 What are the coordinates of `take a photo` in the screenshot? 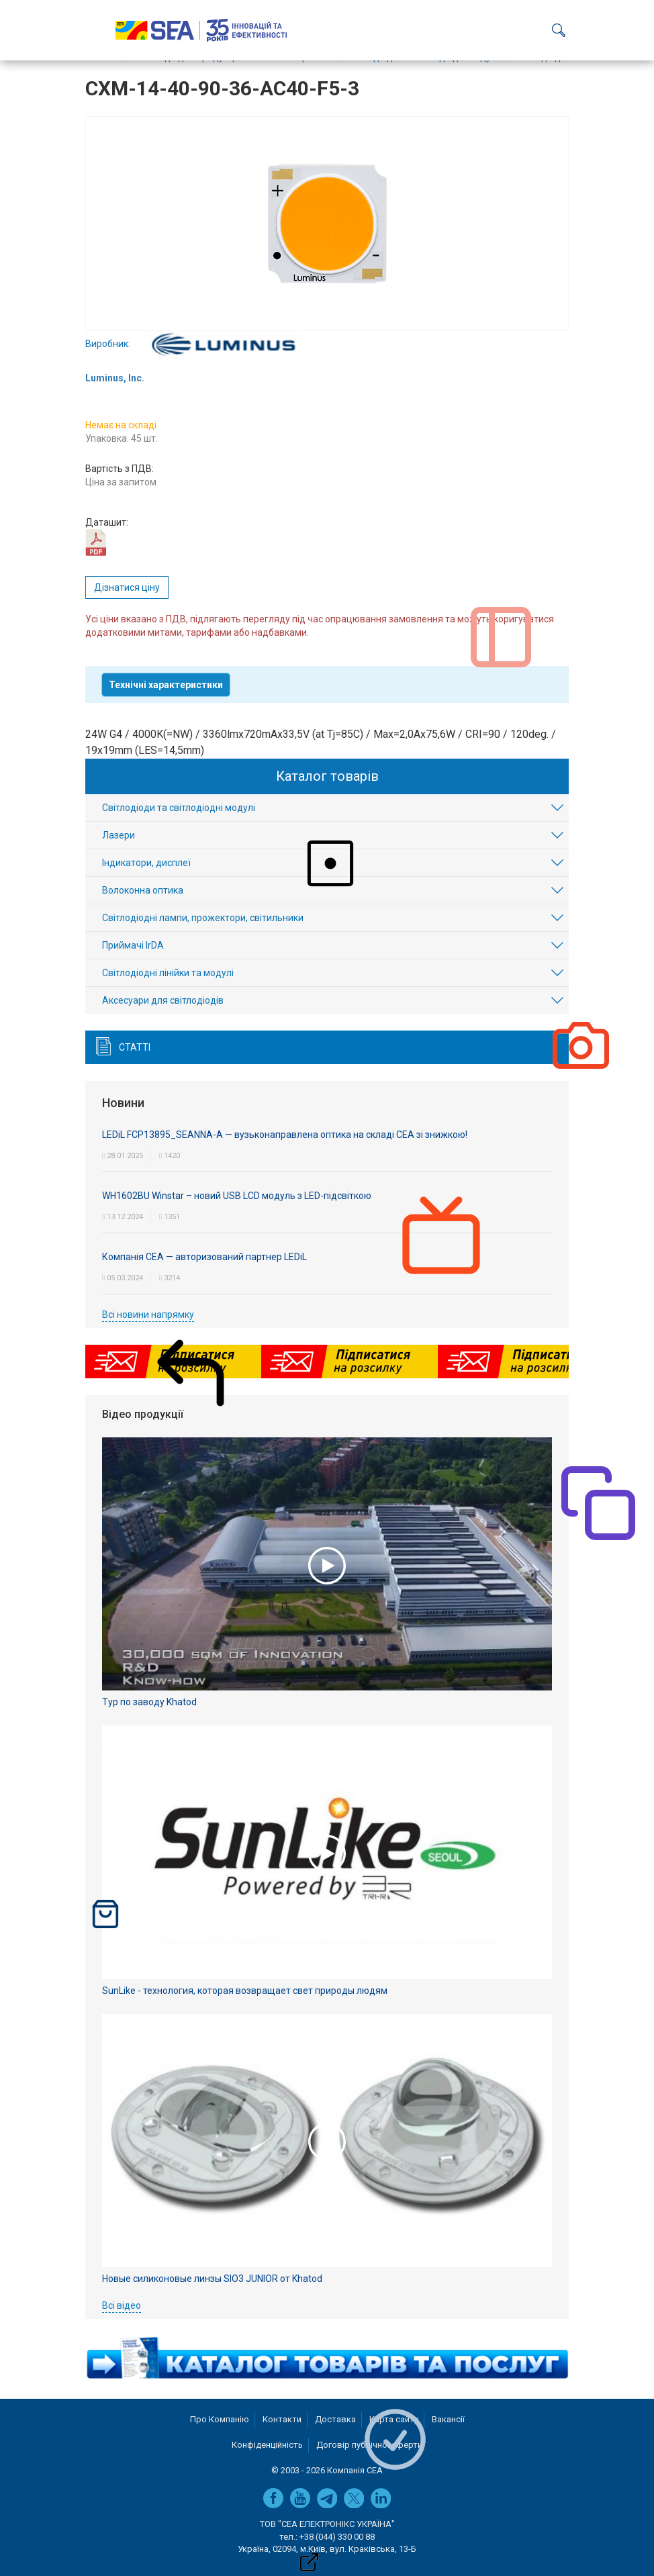 It's located at (581, 1045).